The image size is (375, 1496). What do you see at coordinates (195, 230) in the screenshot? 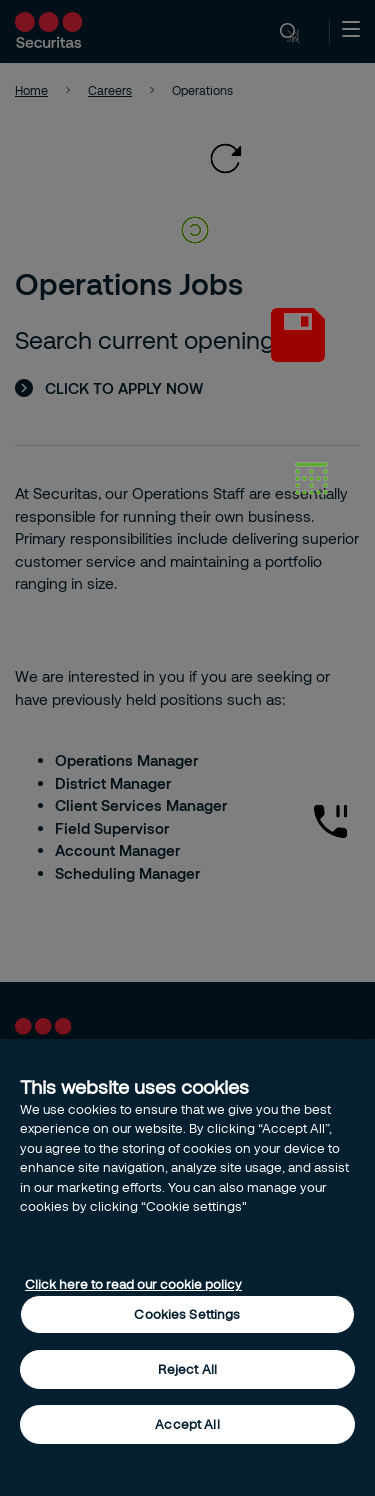
I see `indicates copyleft licensing status` at bounding box center [195, 230].